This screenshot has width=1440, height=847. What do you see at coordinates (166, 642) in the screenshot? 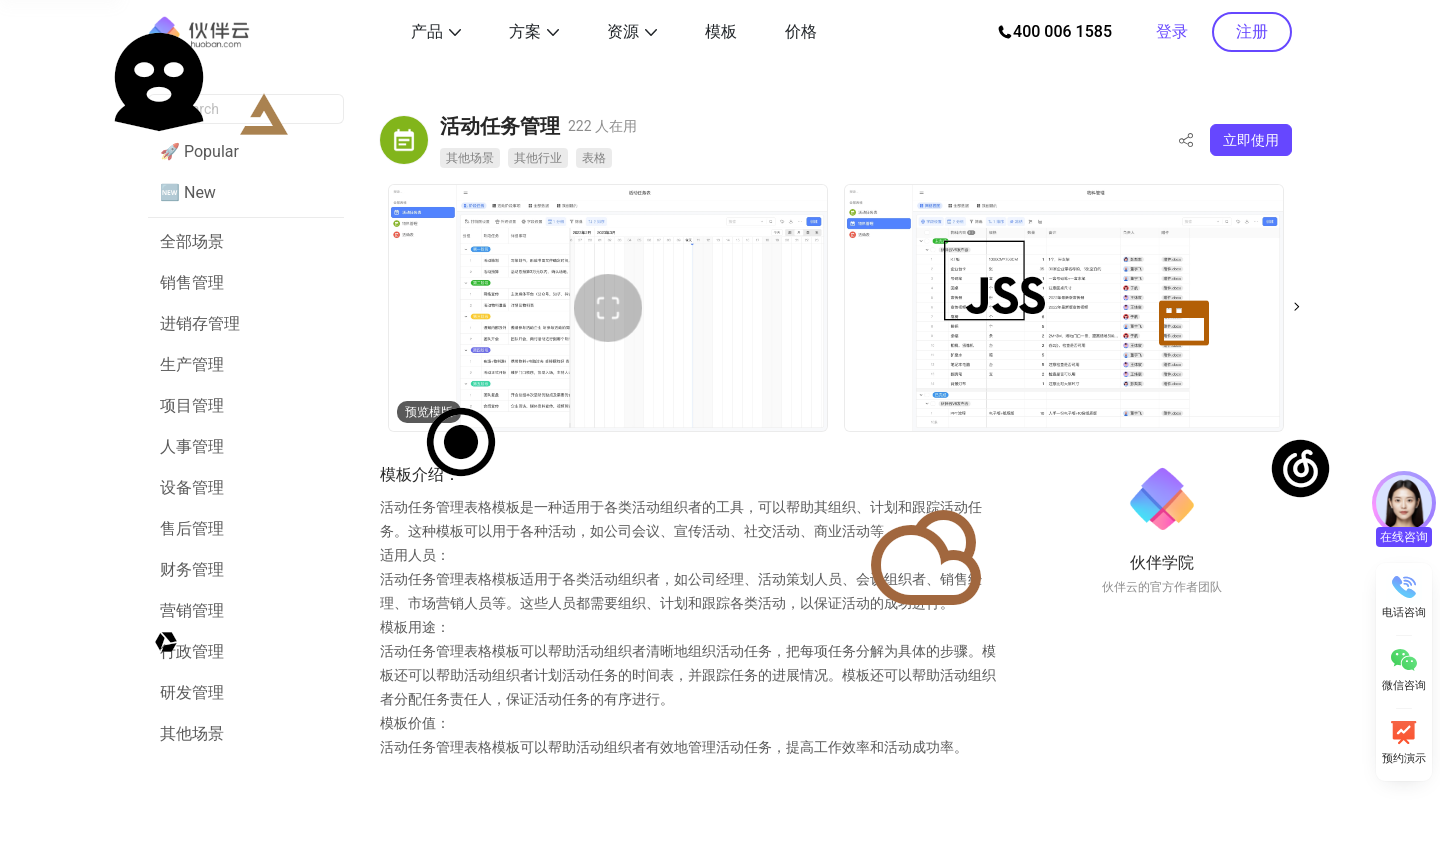
I see `InstaLOD brand logo` at bounding box center [166, 642].